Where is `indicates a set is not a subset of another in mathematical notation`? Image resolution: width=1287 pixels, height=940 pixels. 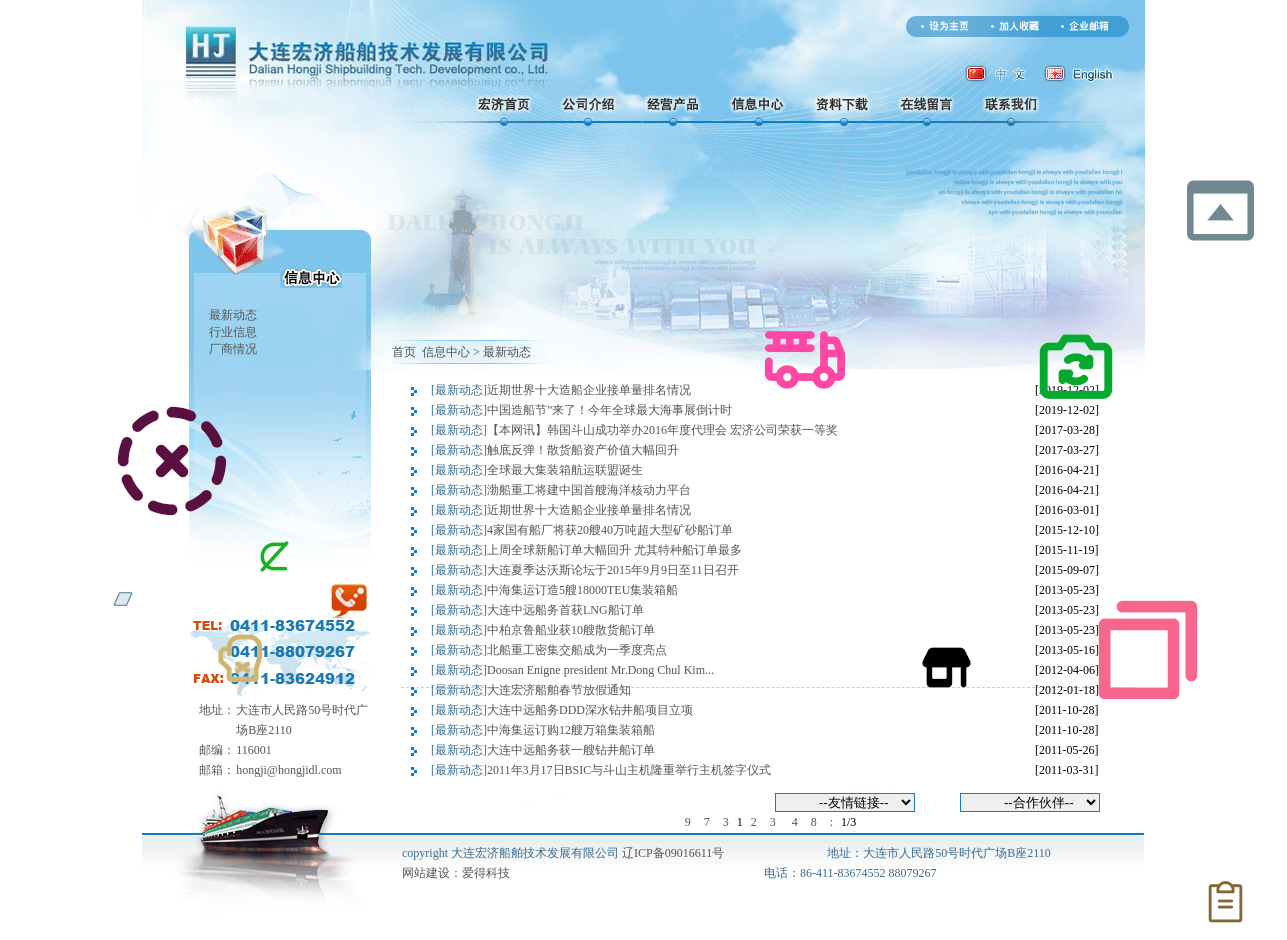
indicates a set is not a subset of another in mathematical notation is located at coordinates (274, 556).